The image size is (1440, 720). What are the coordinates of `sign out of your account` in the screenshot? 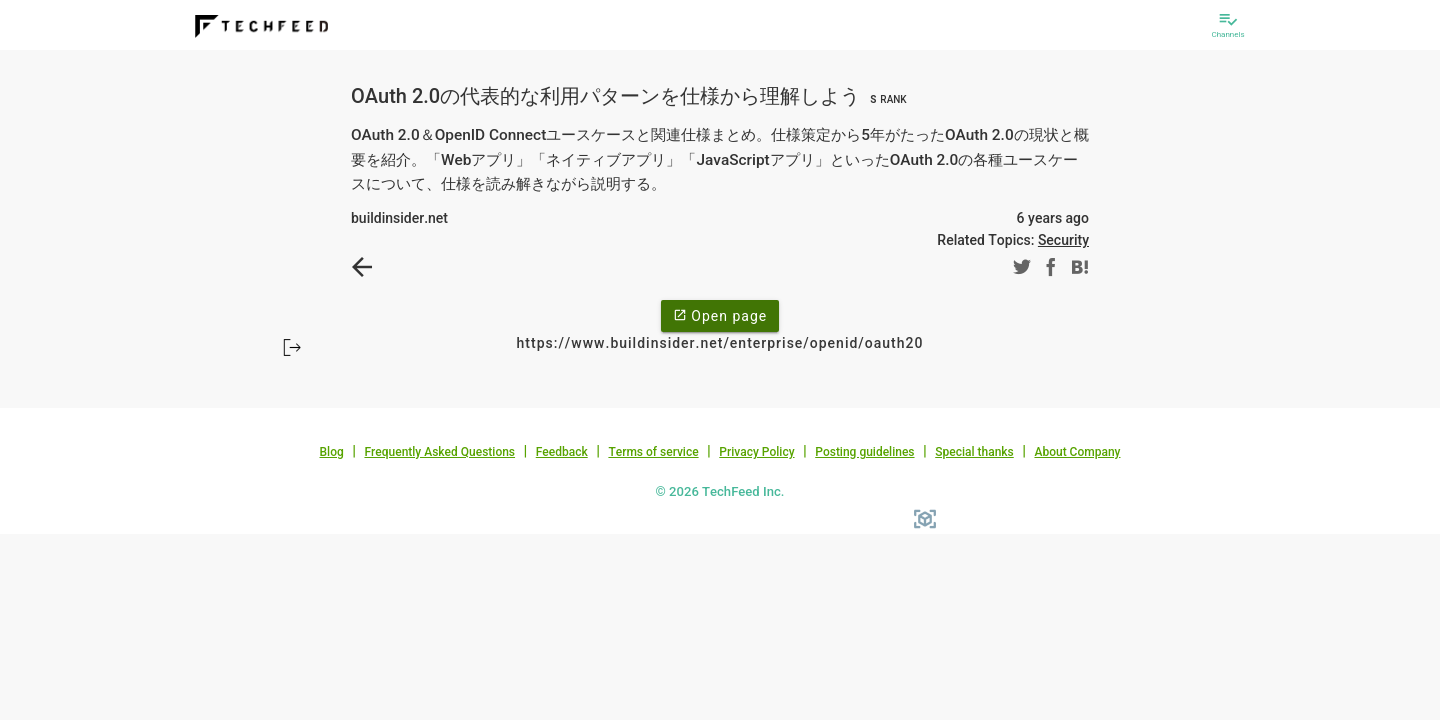 It's located at (291, 347).